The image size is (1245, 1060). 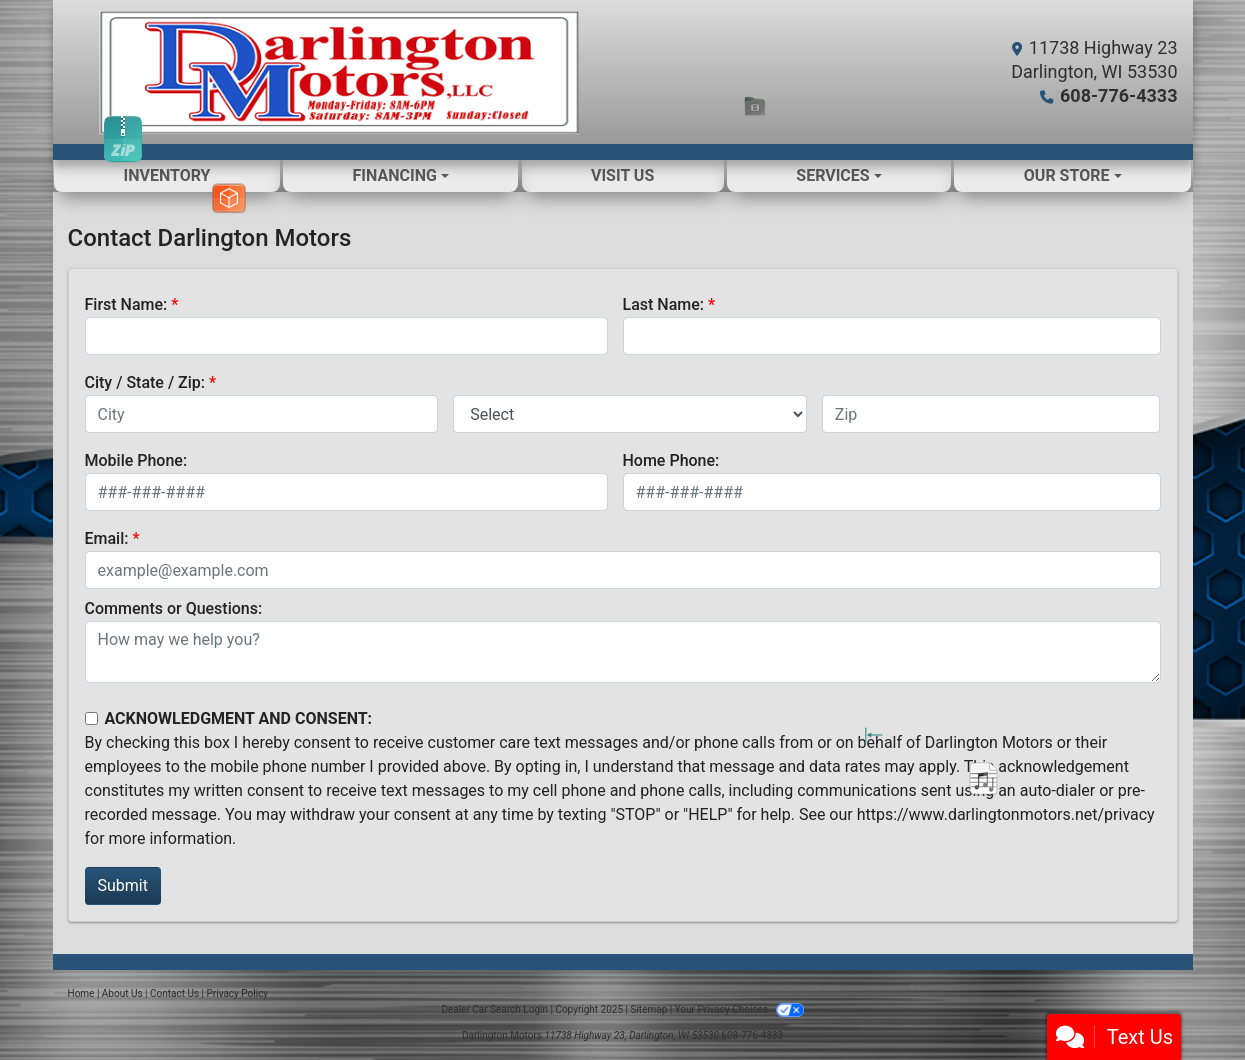 I want to click on open an STL 3D model file, so click(x=229, y=197).